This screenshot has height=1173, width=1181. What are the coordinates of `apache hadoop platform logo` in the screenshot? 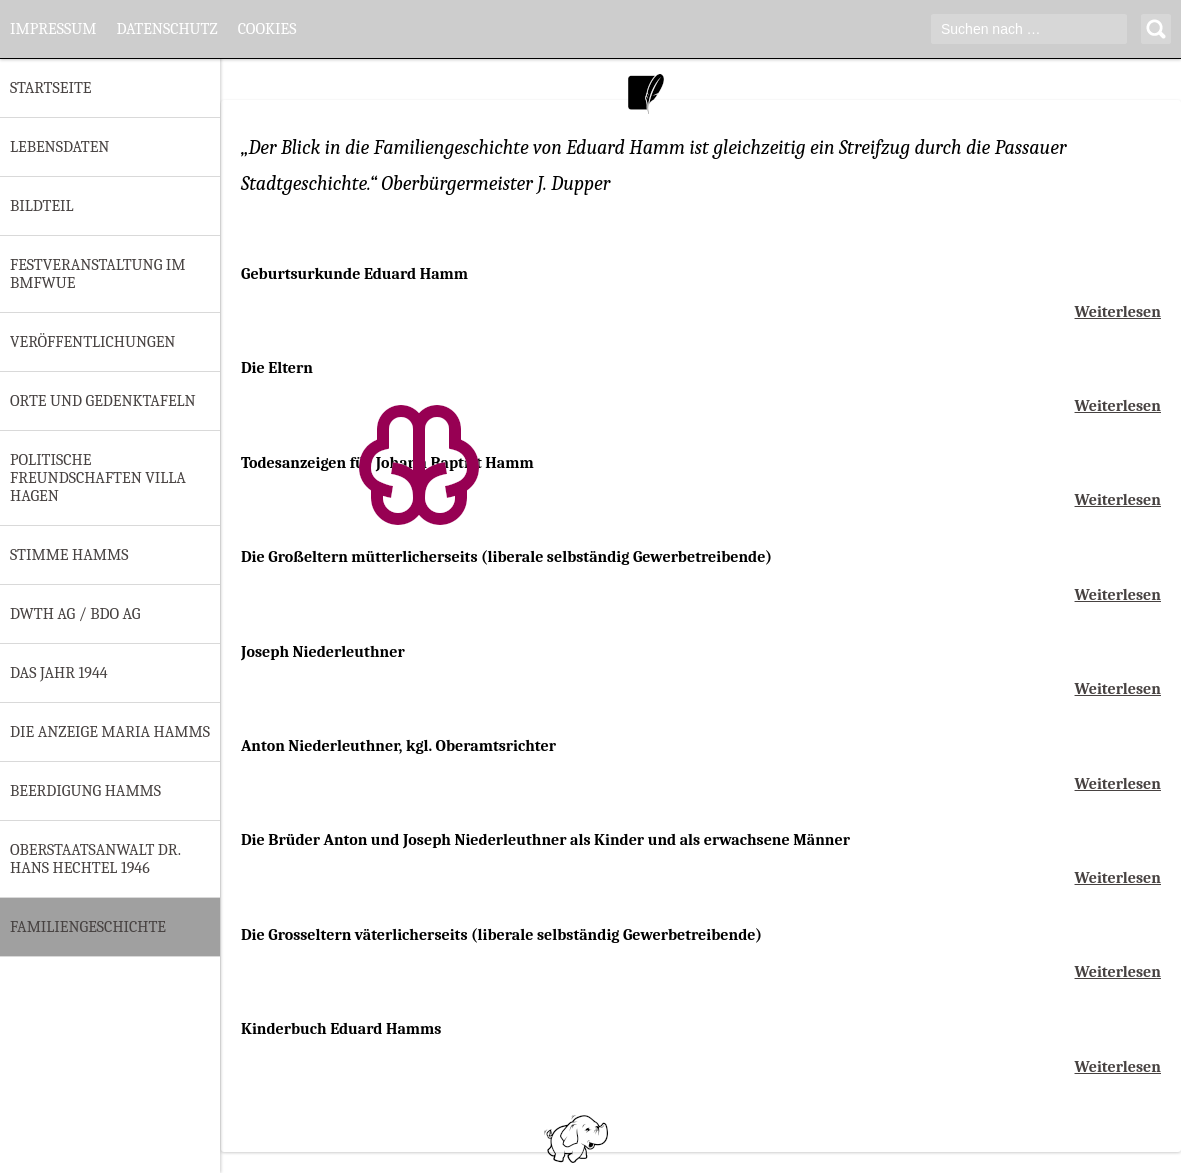 It's located at (576, 1139).